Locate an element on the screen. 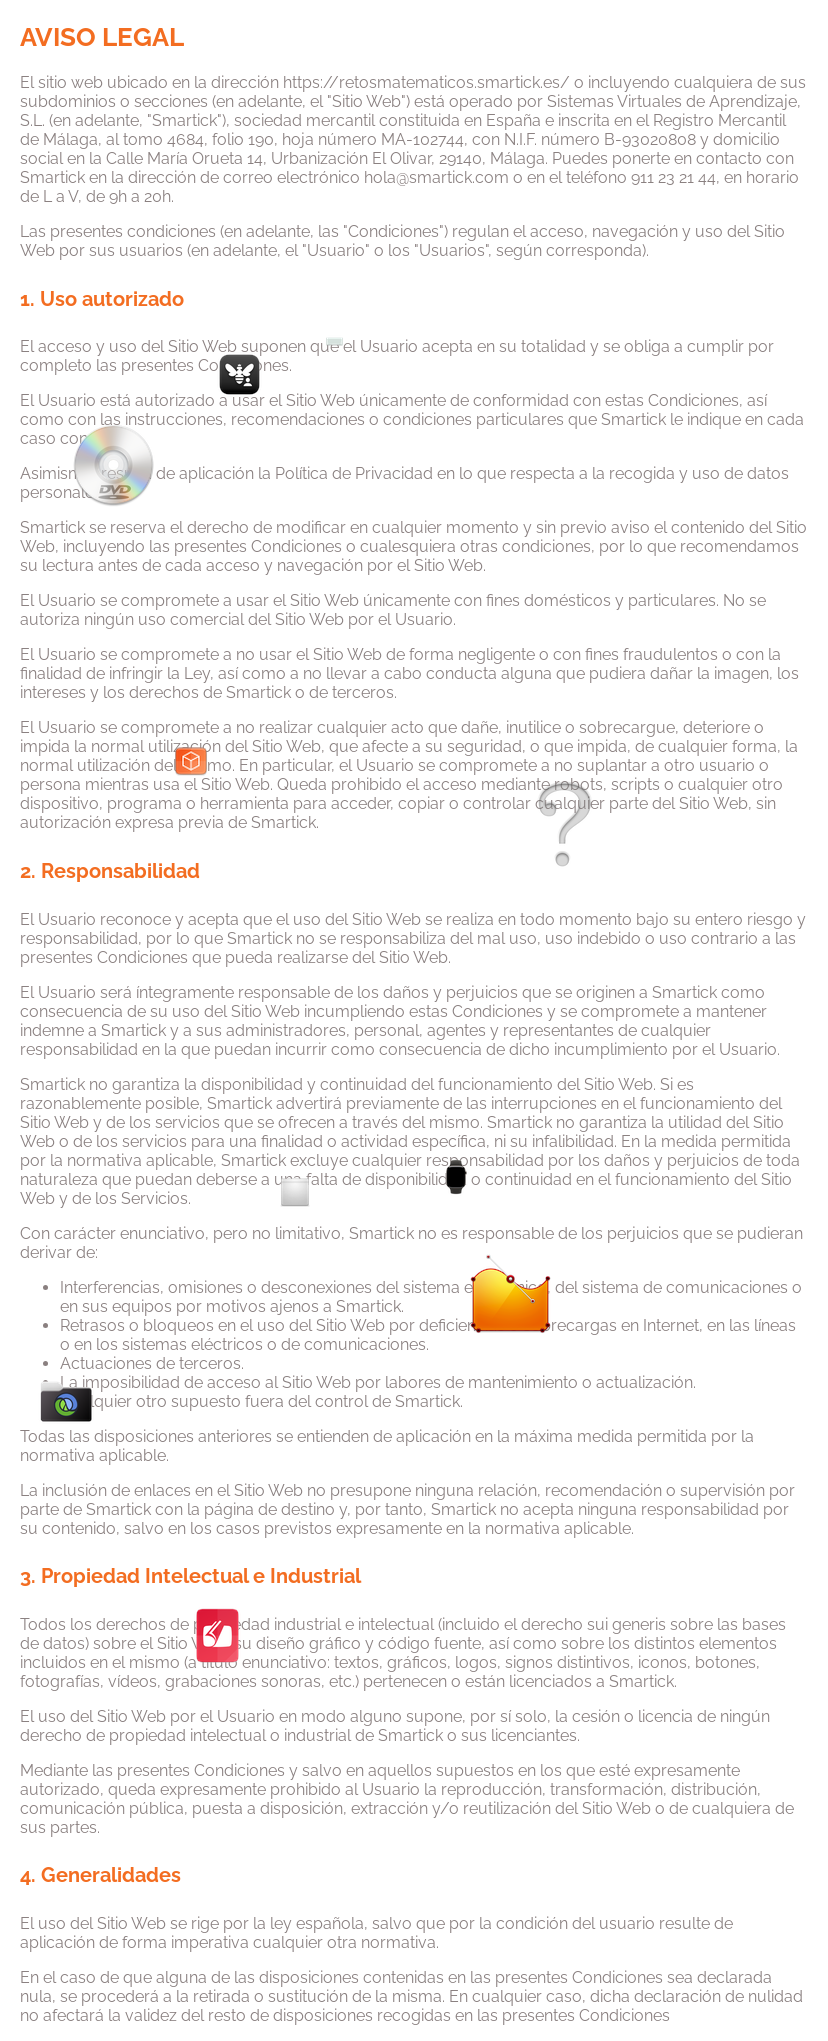 This screenshot has height=2041, width=828. an encapsulated postscript (.eps) file is located at coordinates (217, 1635).